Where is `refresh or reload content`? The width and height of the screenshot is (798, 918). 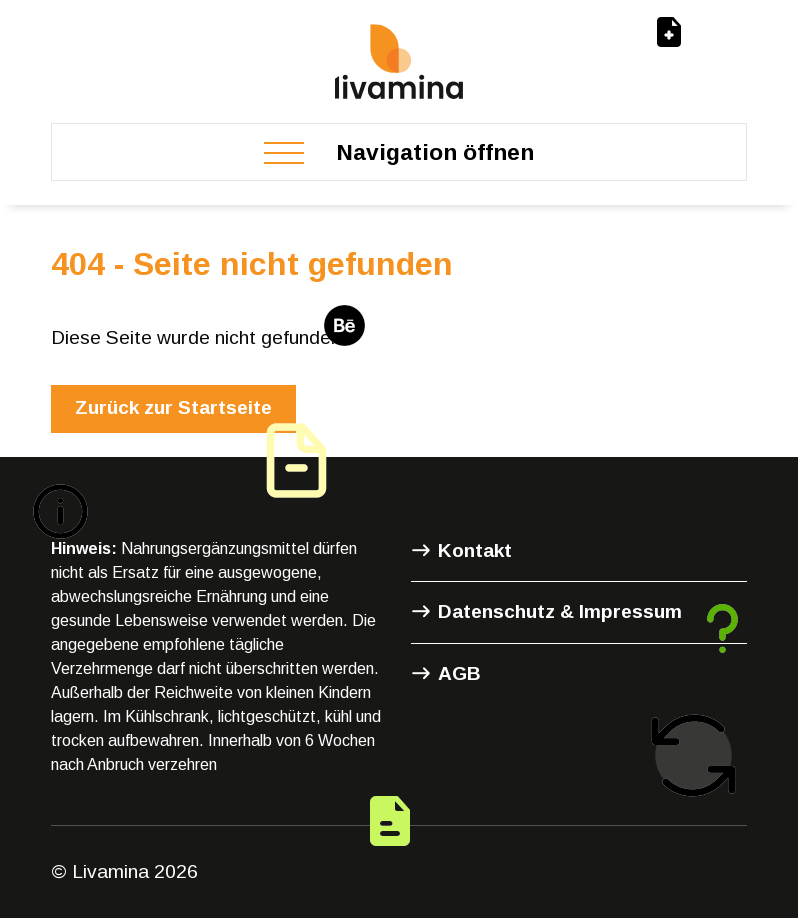 refresh or reload content is located at coordinates (693, 755).